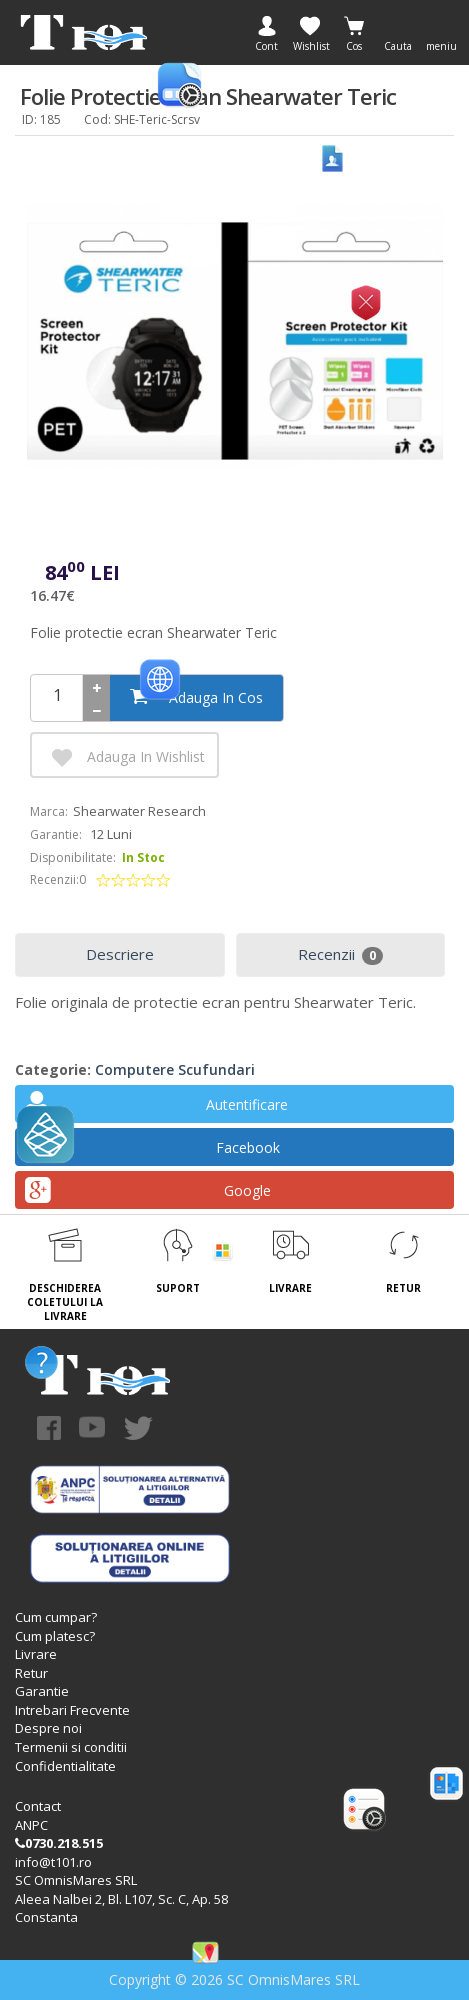  Describe the element at coordinates (45, 1134) in the screenshot. I see `open Pinegrow web editor application` at that location.